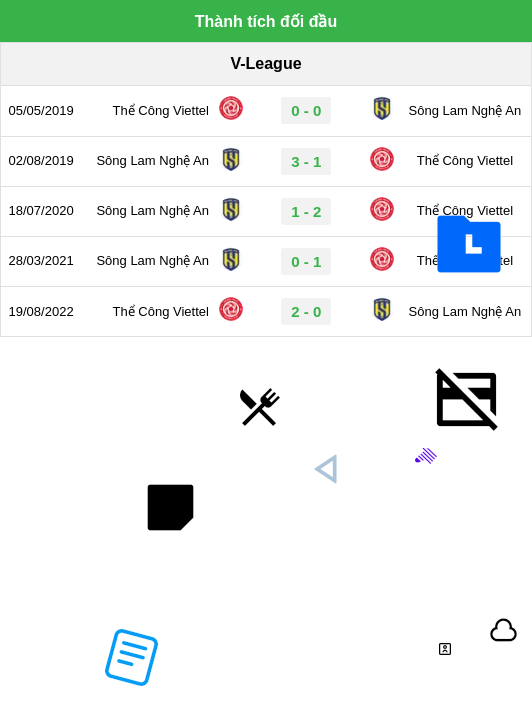 The width and height of the screenshot is (532, 720). I want to click on indicates cloudy weather conditions, so click(503, 630).